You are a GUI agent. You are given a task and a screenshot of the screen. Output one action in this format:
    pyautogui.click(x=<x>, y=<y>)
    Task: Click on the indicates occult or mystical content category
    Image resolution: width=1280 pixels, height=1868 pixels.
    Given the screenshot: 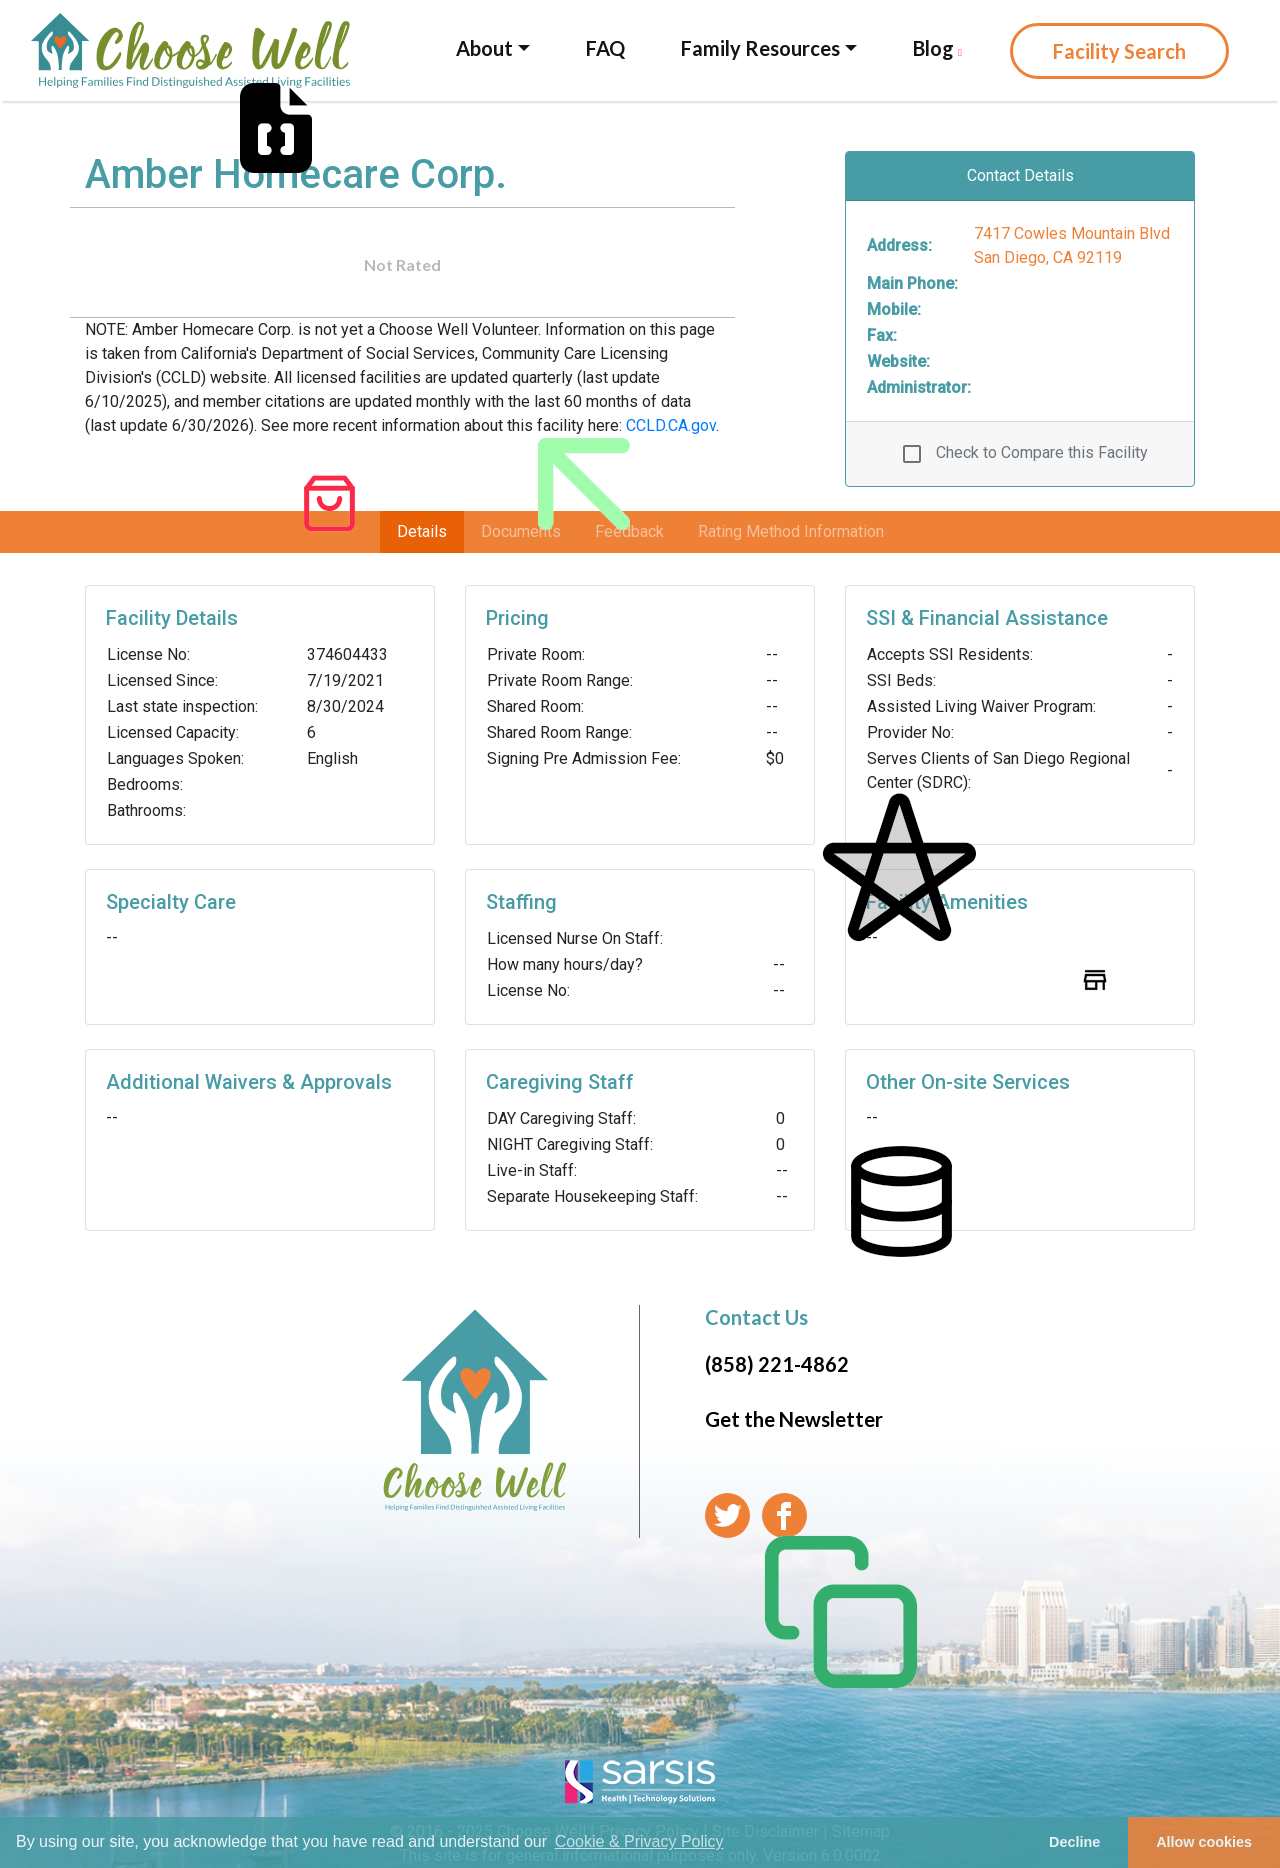 What is the action you would take?
    pyautogui.click(x=899, y=875)
    